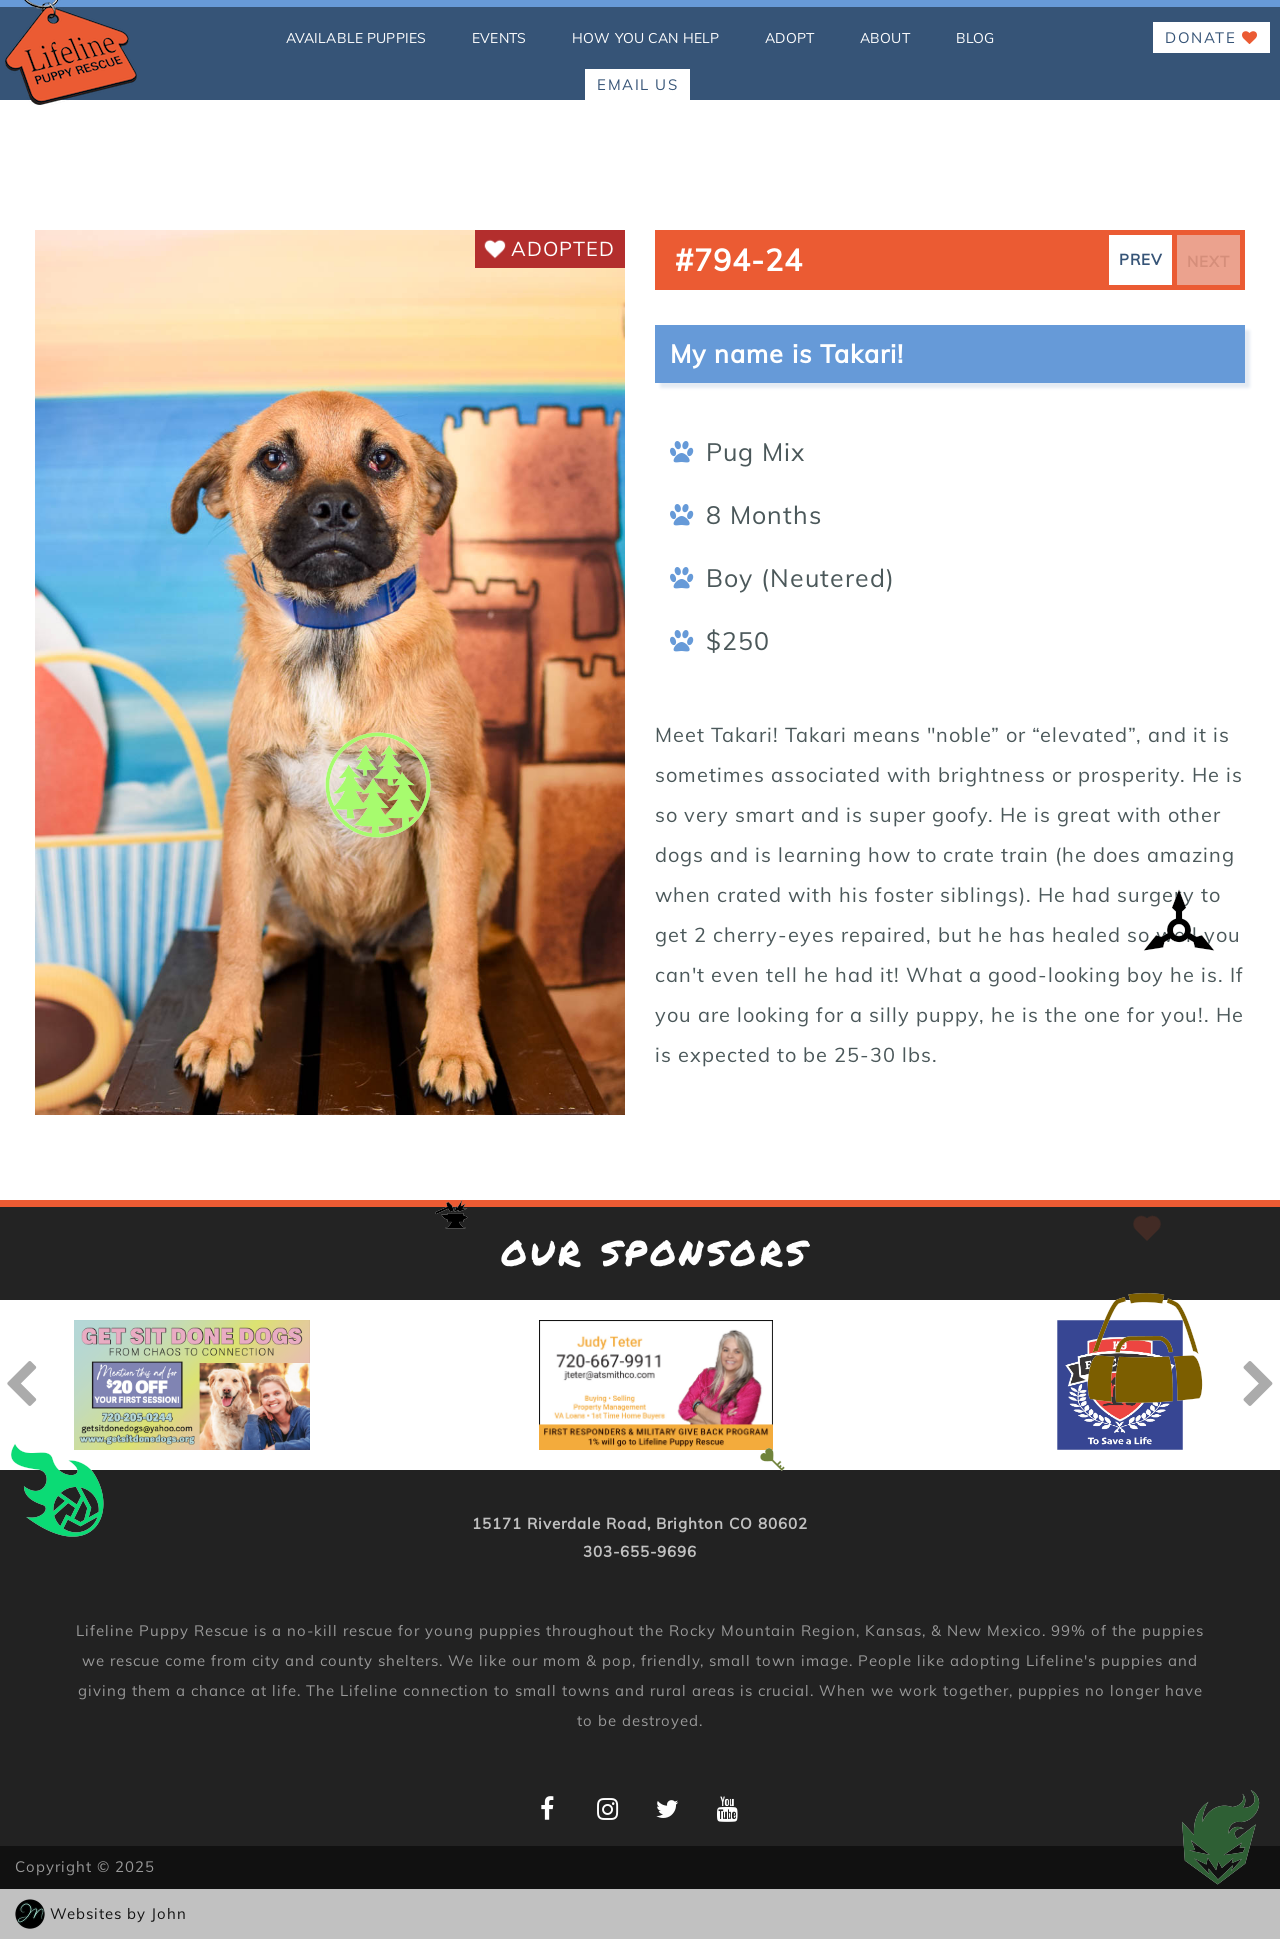  What do you see at coordinates (1218, 1837) in the screenshot?
I see `spirit or soul character in a game interface` at bounding box center [1218, 1837].